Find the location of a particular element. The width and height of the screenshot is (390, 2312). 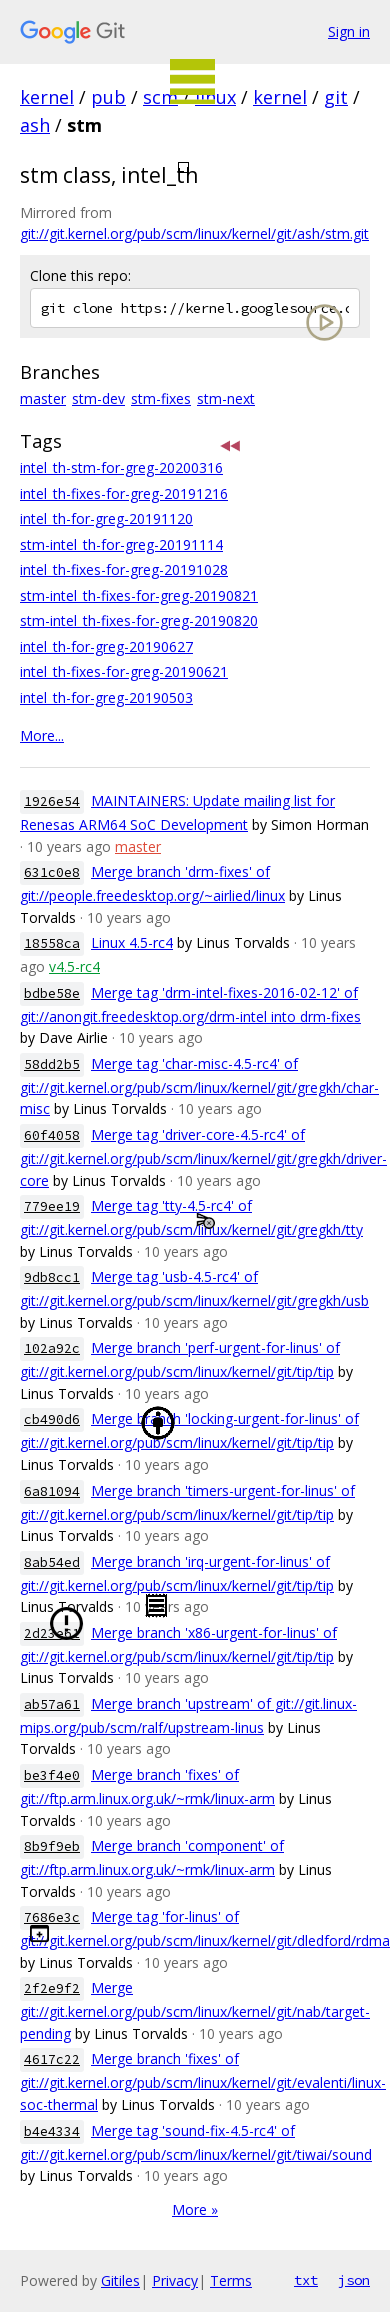

play media or video content is located at coordinates (324, 322).